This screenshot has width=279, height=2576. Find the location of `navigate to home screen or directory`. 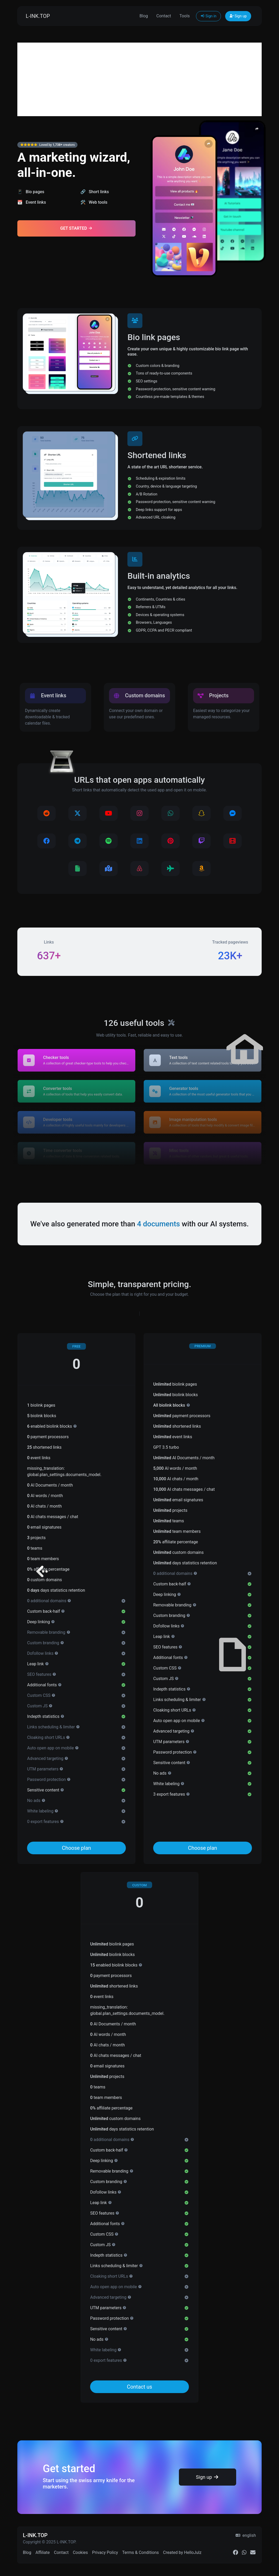

navigate to home screen or directory is located at coordinates (245, 1050).